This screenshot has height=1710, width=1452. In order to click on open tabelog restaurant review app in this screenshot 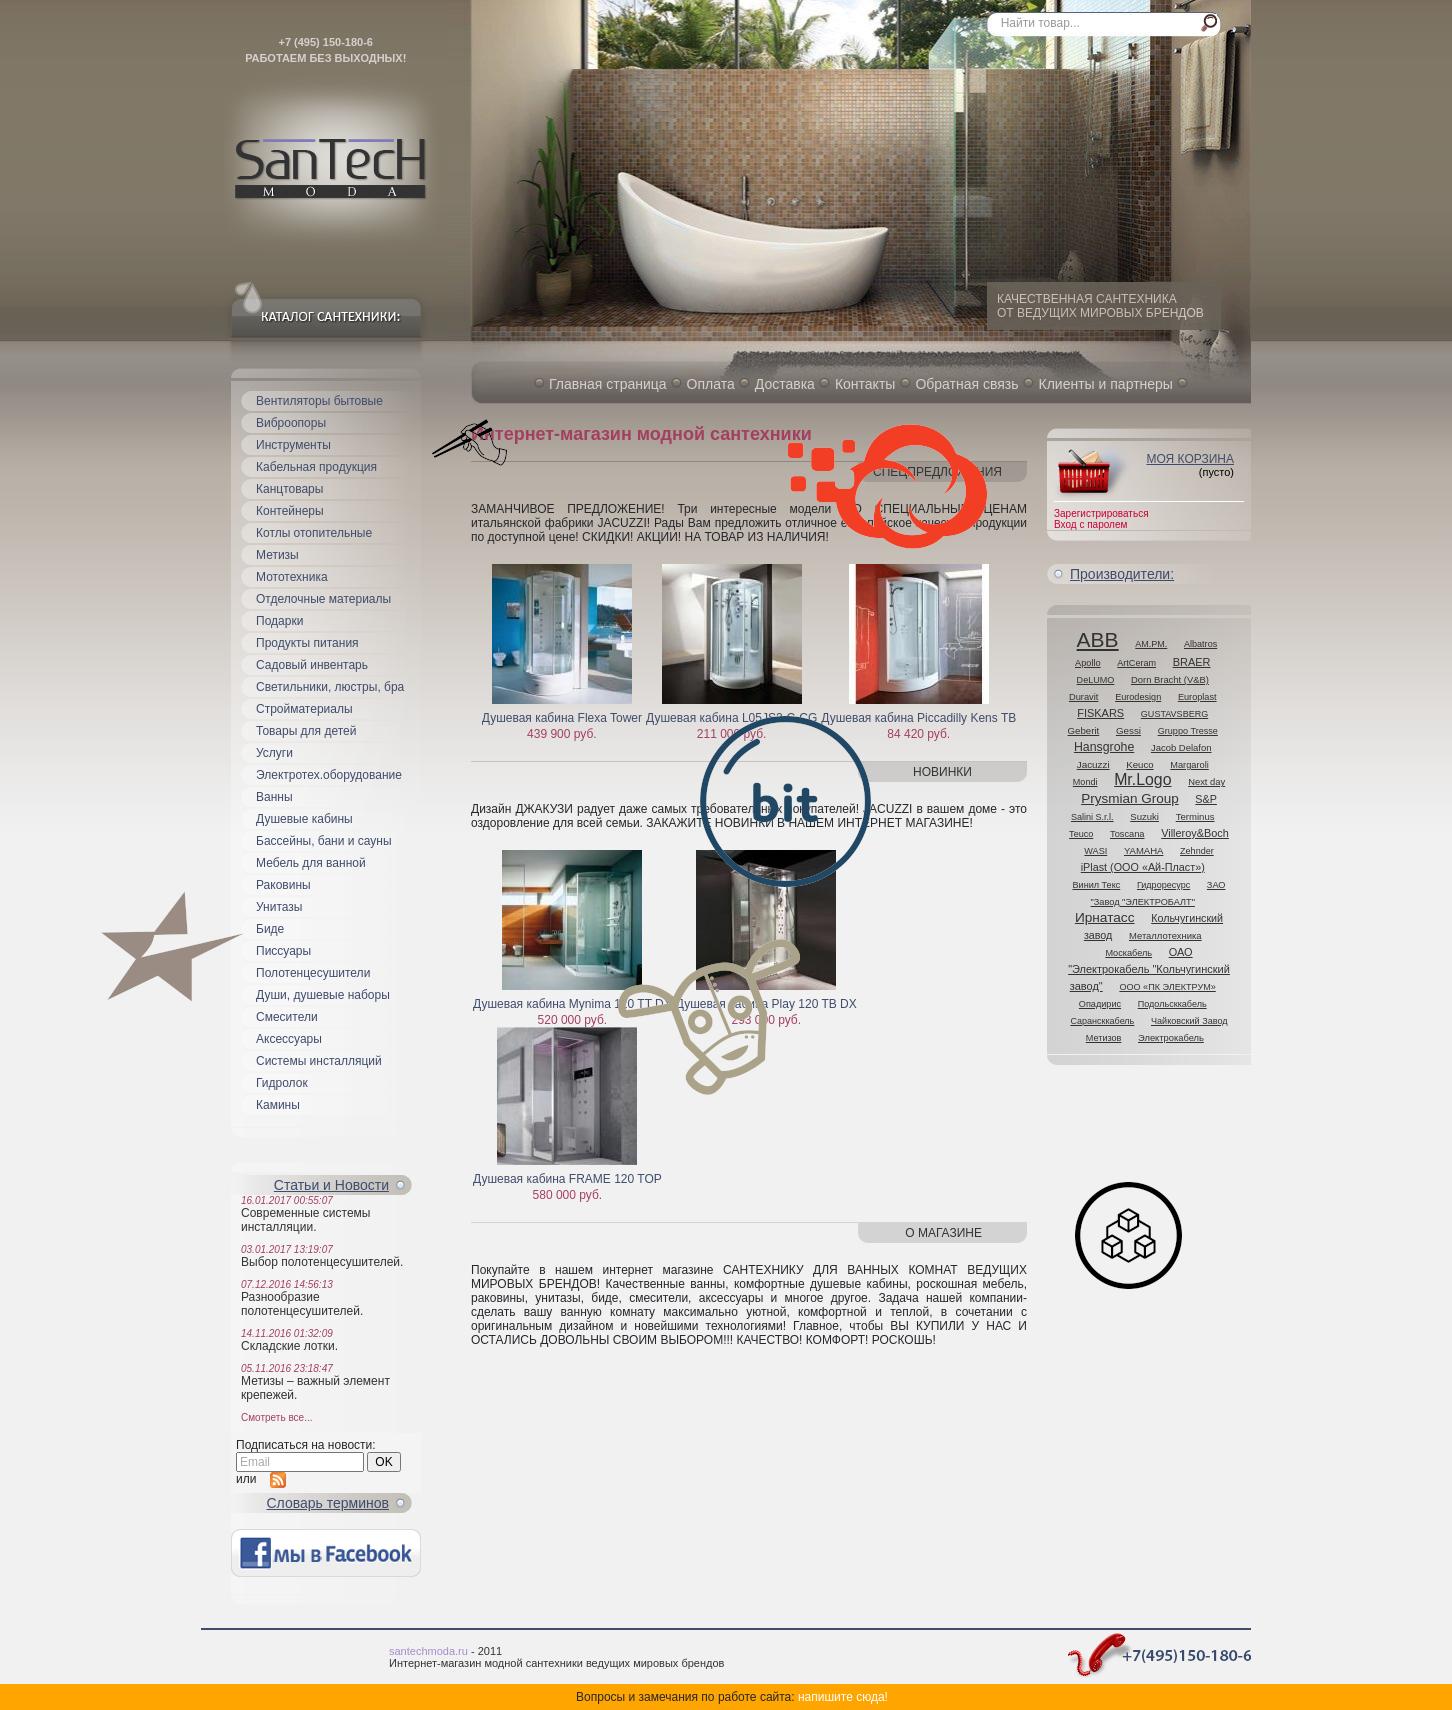, I will do `click(469, 442)`.